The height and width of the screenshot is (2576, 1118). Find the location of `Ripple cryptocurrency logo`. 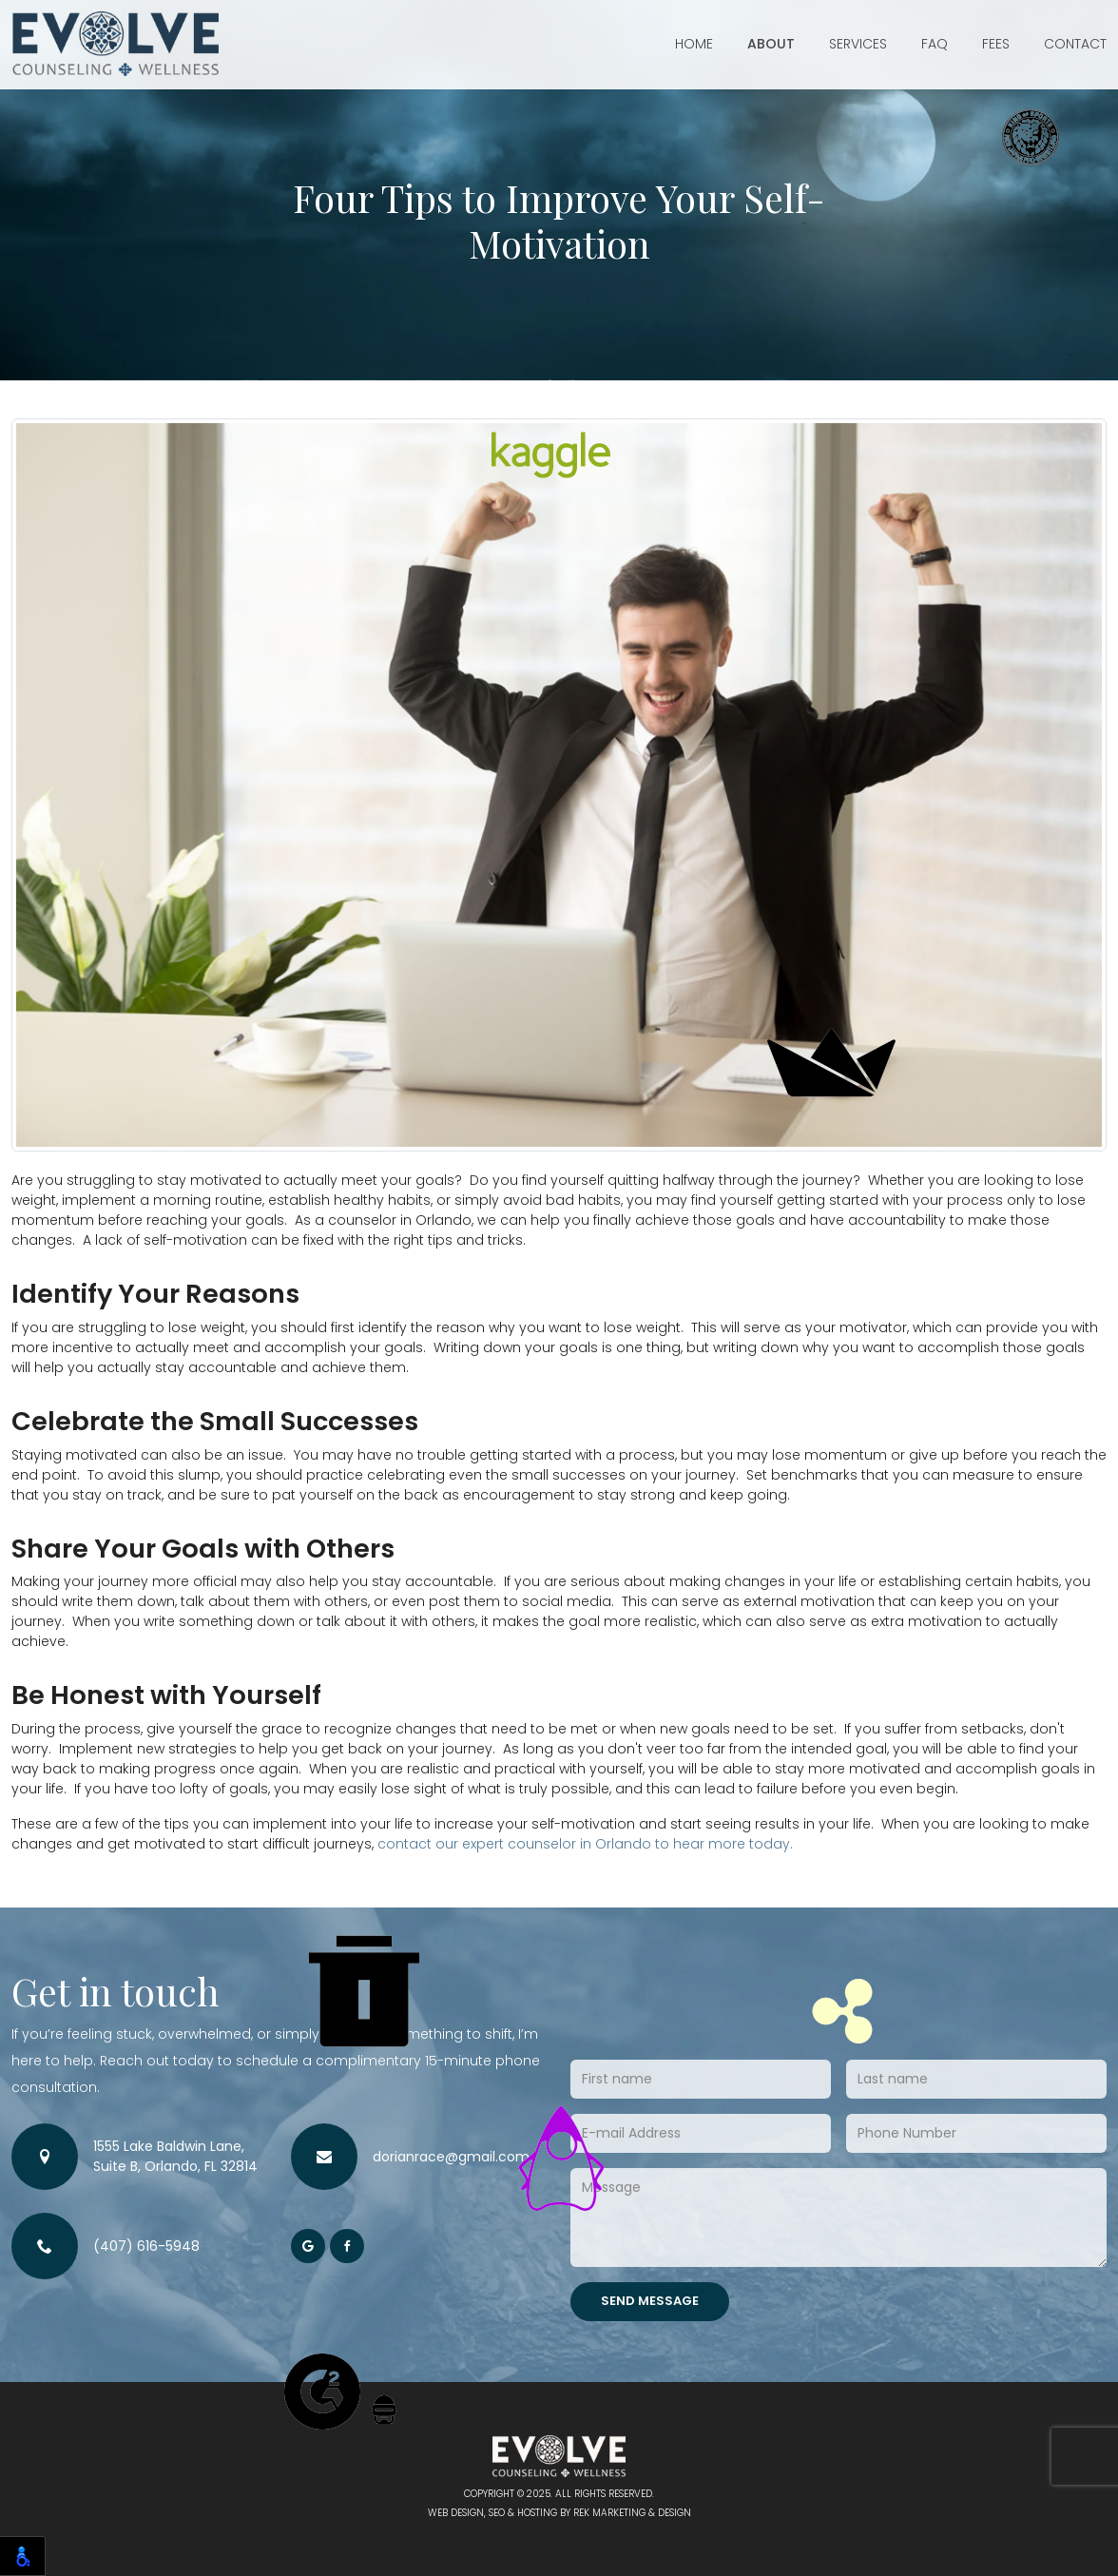

Ripple cryptocurrency logo is located at coordinates (842, 2011).